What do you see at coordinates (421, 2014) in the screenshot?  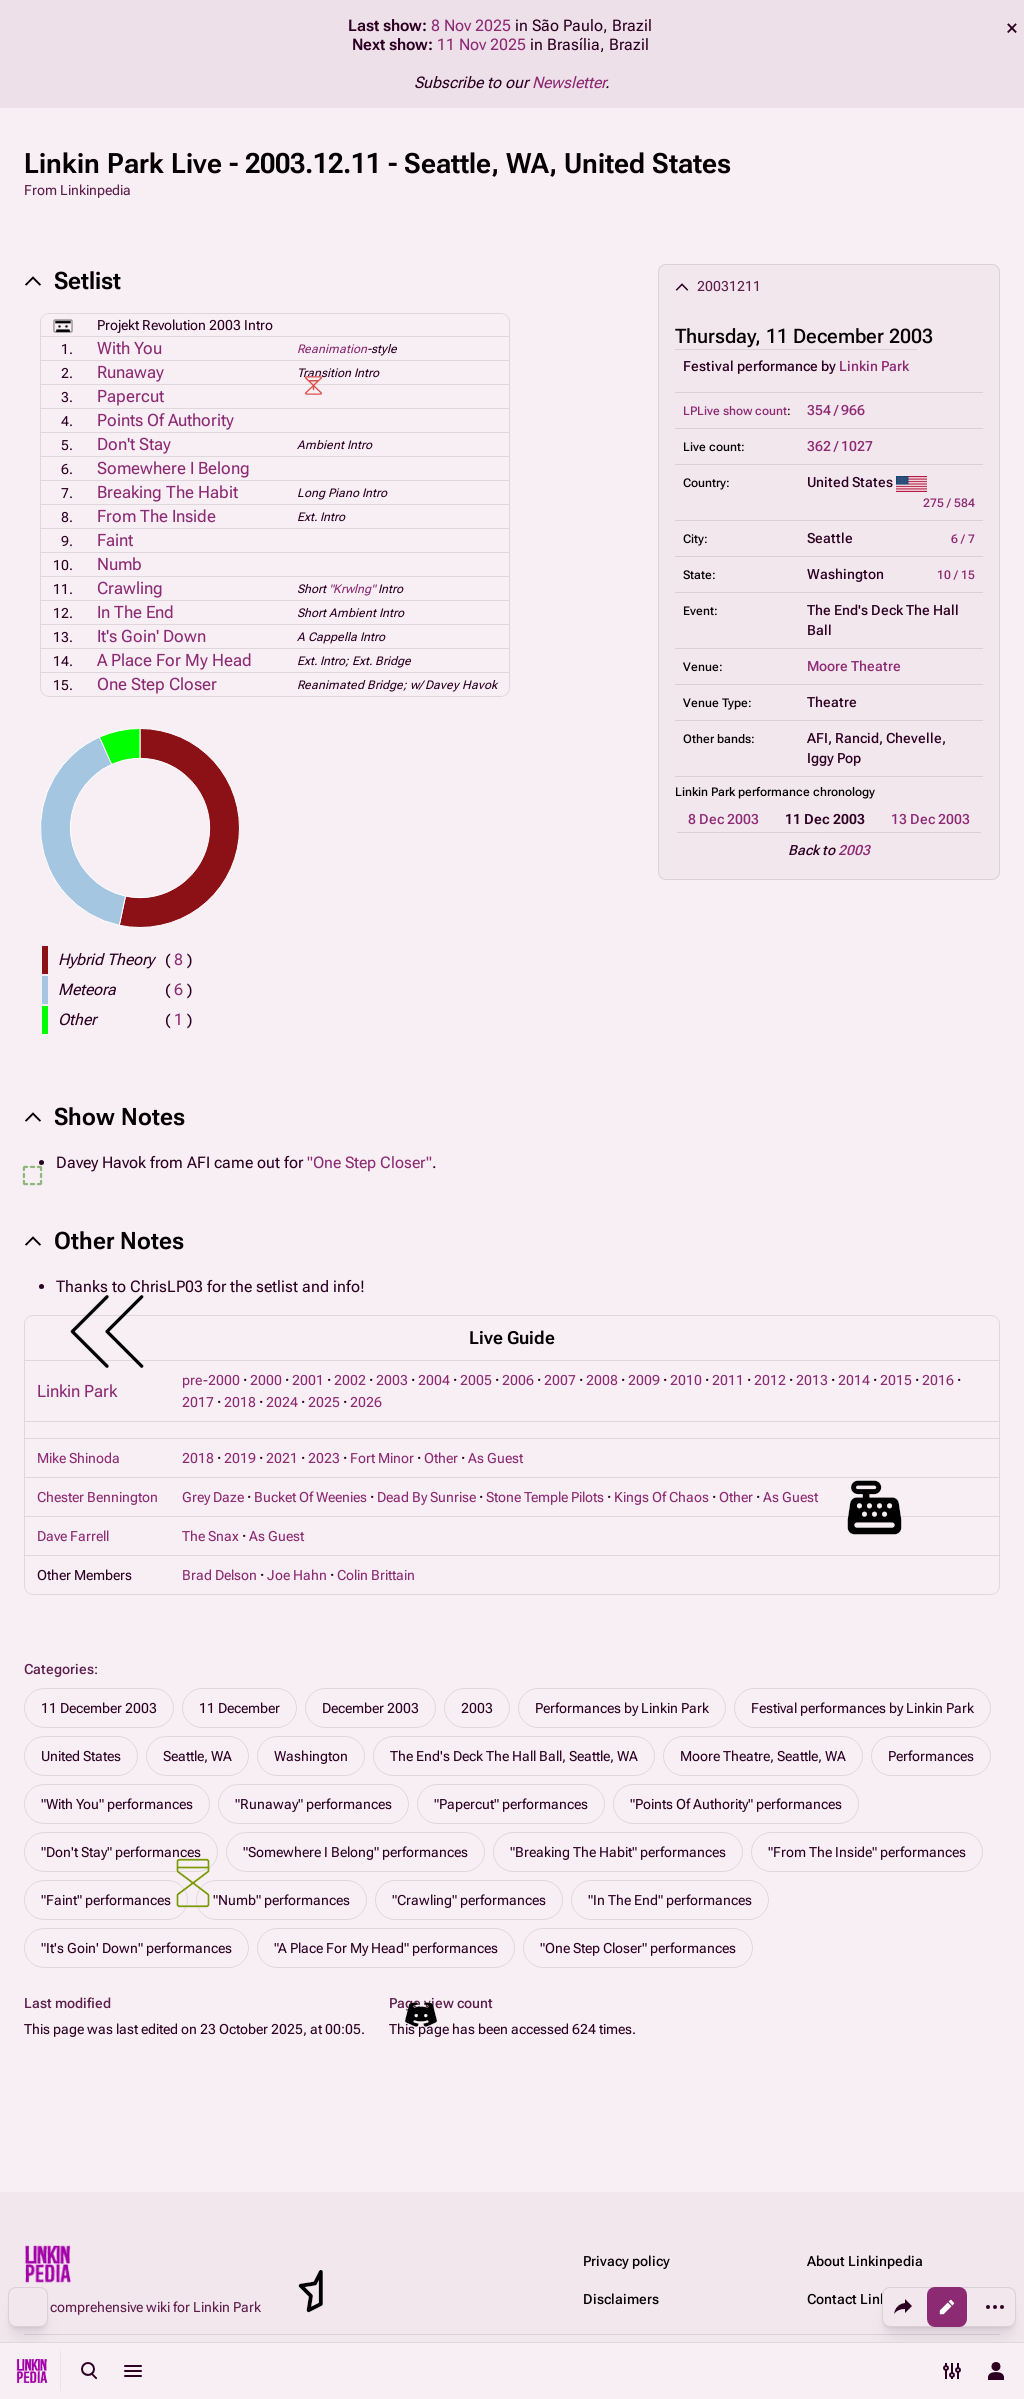 I see `open Discord app` at bounding box center [421, 2014].